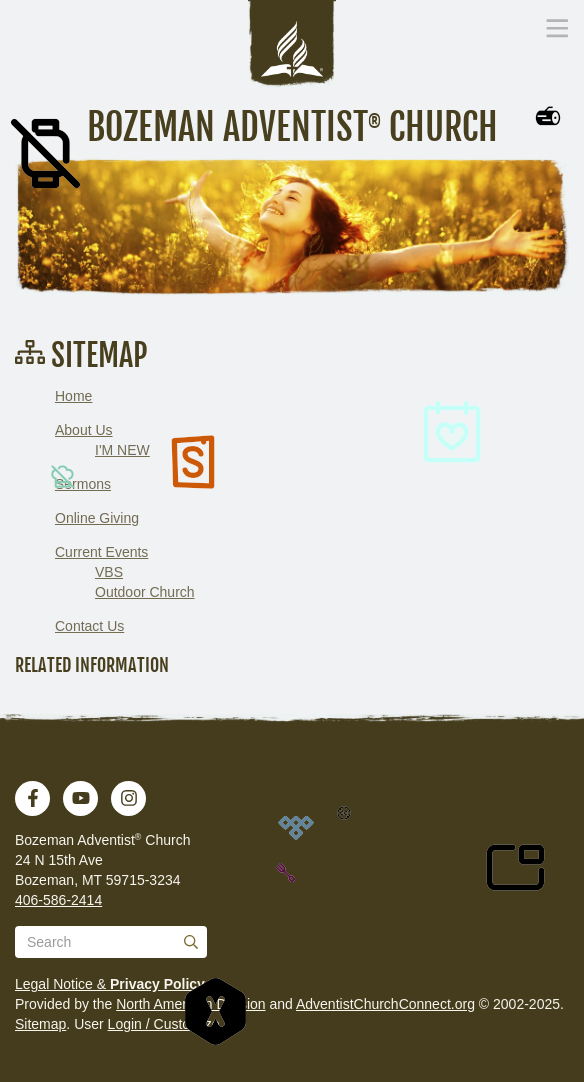  Describe the element at coordinates (515, 867) in the screenshot. I see `enable picture-in-picture mode at top of screen` at that location.